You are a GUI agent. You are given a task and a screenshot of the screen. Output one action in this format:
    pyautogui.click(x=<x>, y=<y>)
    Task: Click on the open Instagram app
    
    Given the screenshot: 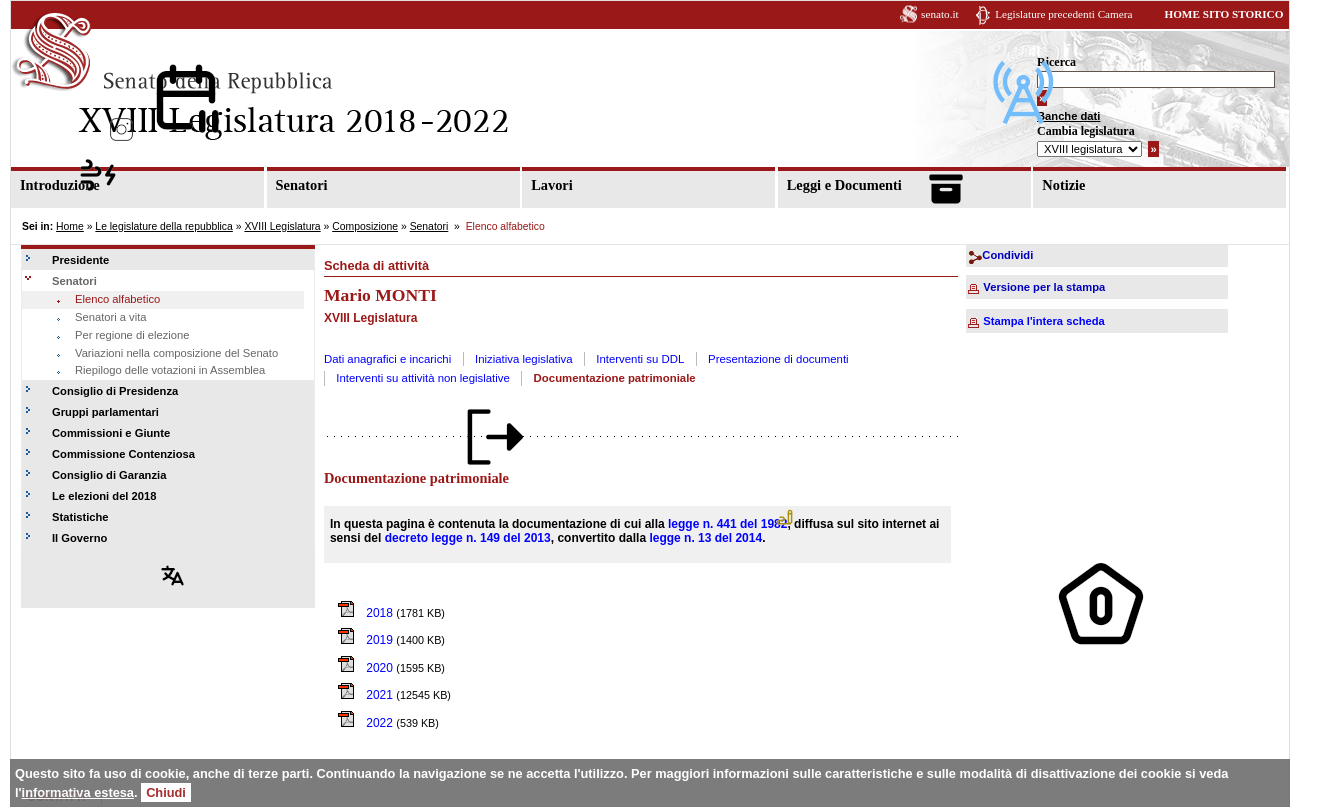 What is the action you would take?
    pyautogui.click(x=121, y=129)
    